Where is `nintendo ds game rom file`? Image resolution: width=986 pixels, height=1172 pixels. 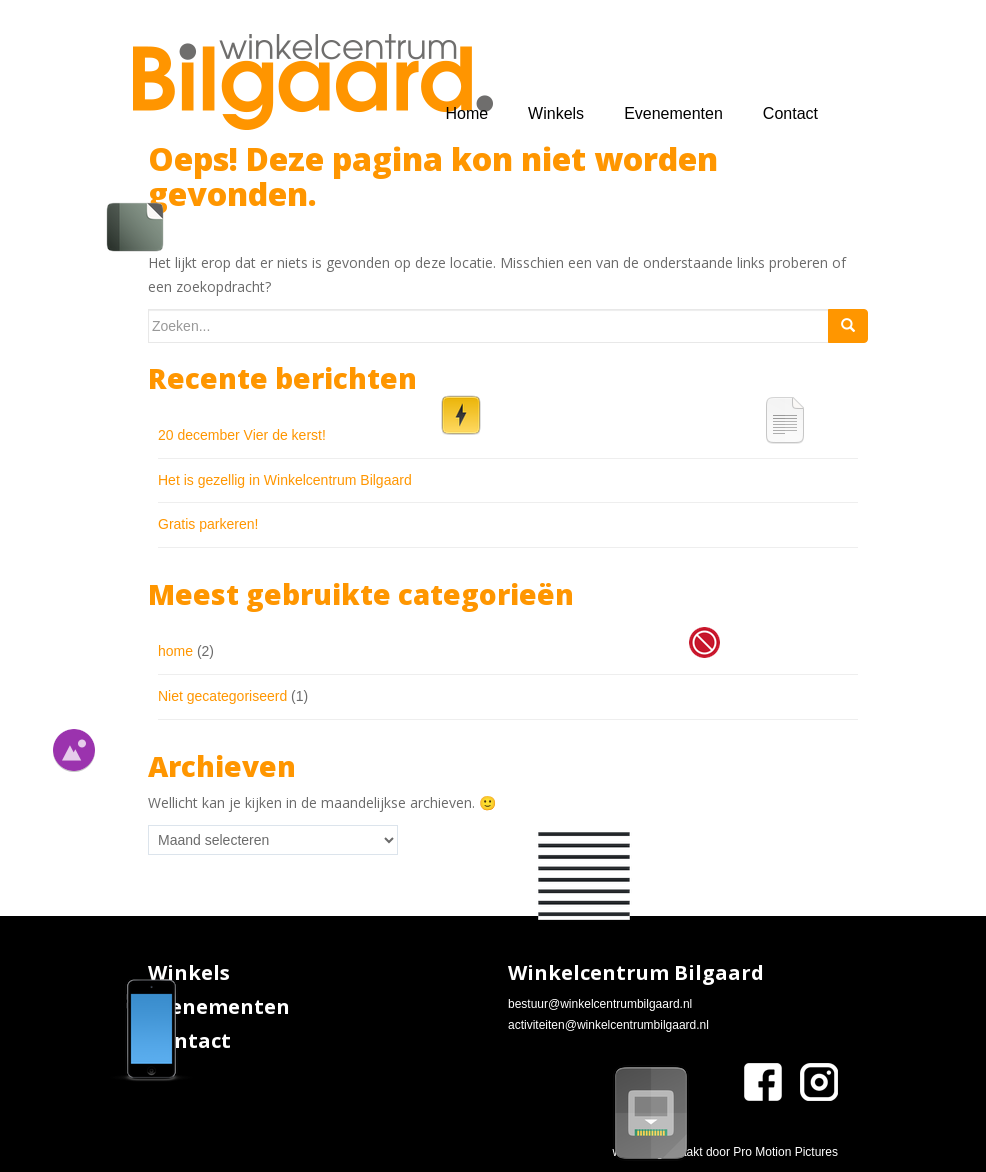 nintendo ds game rom file is located at coordinates (651, 1113).